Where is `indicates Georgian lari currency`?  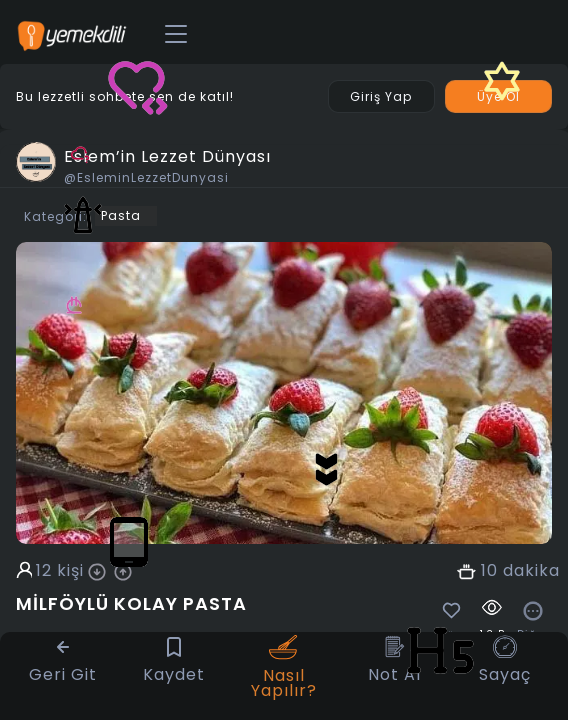 indicates Georgian lari currency is located at coordinates (74, 305).